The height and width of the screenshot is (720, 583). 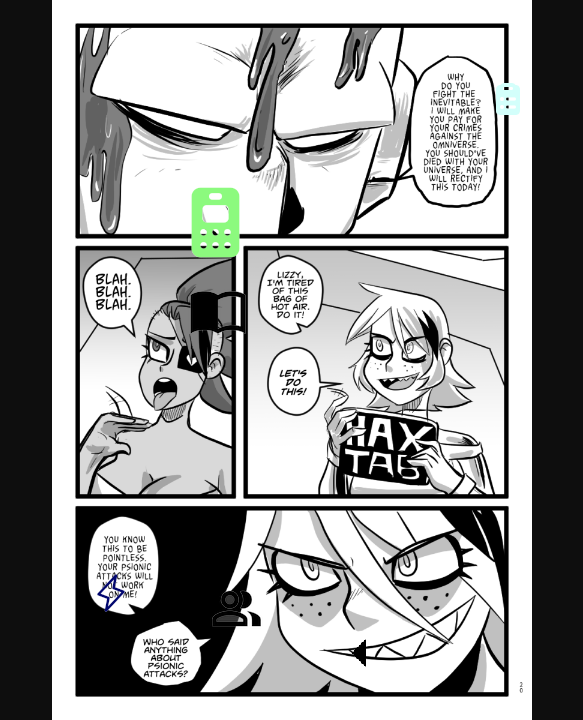 I want to click on import contacts from address book, so click(x=218, y=310).